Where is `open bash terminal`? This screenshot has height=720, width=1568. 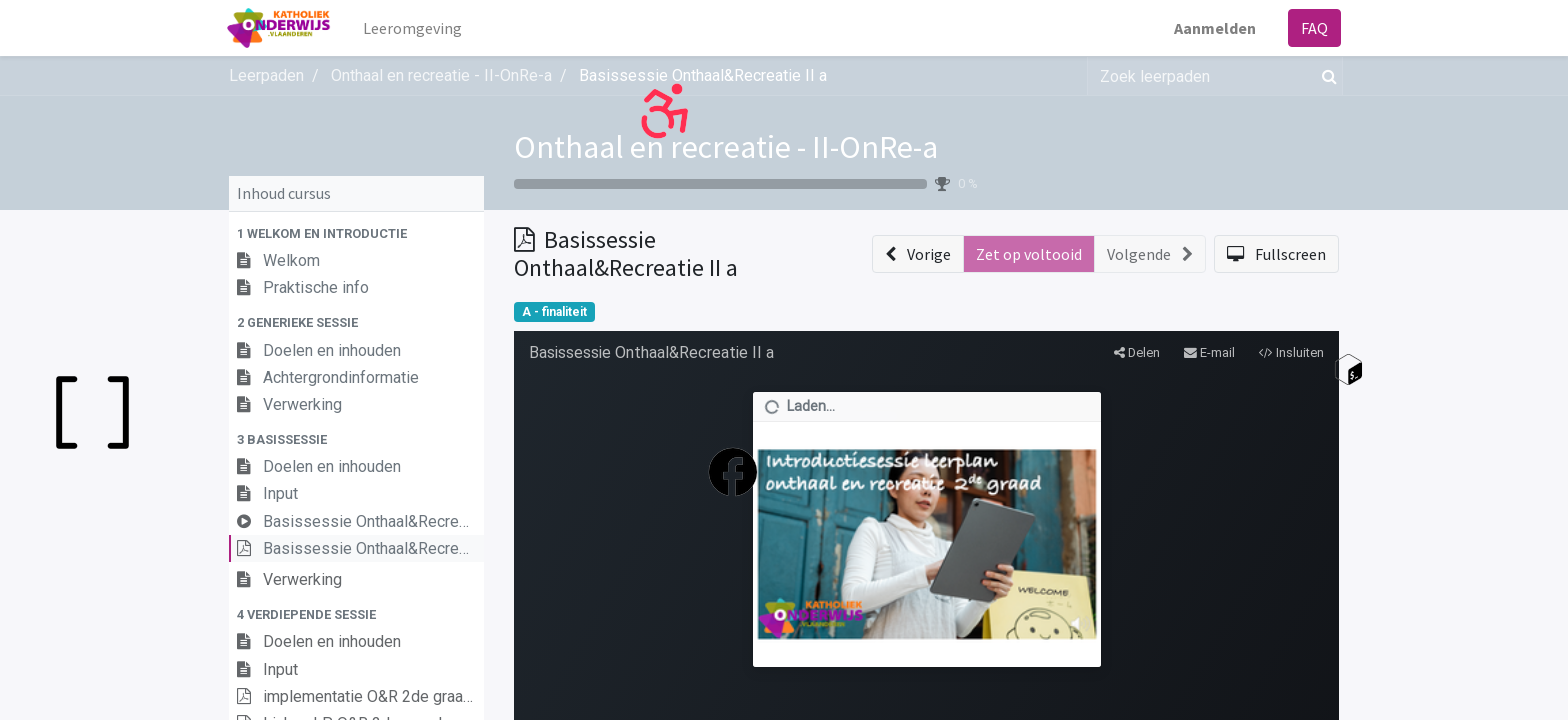 open bash terminal is located at coordinates (1348, 369).